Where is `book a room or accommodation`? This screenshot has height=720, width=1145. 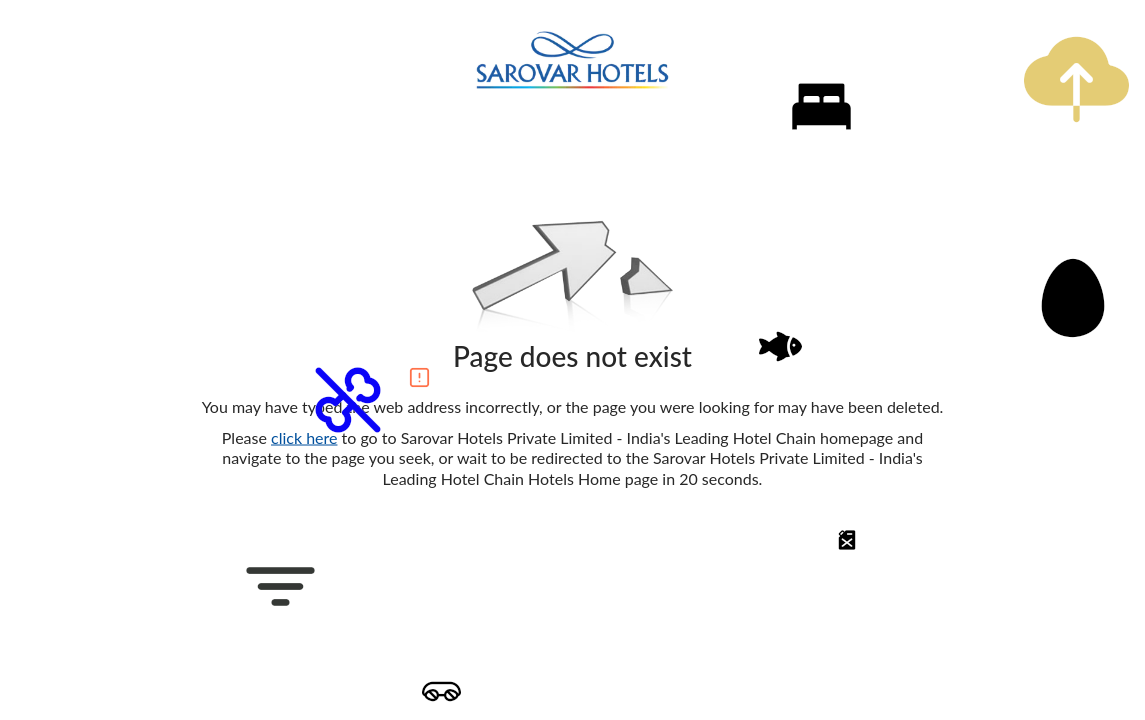
book a room or accommodation is located at coordinates (821, 106).